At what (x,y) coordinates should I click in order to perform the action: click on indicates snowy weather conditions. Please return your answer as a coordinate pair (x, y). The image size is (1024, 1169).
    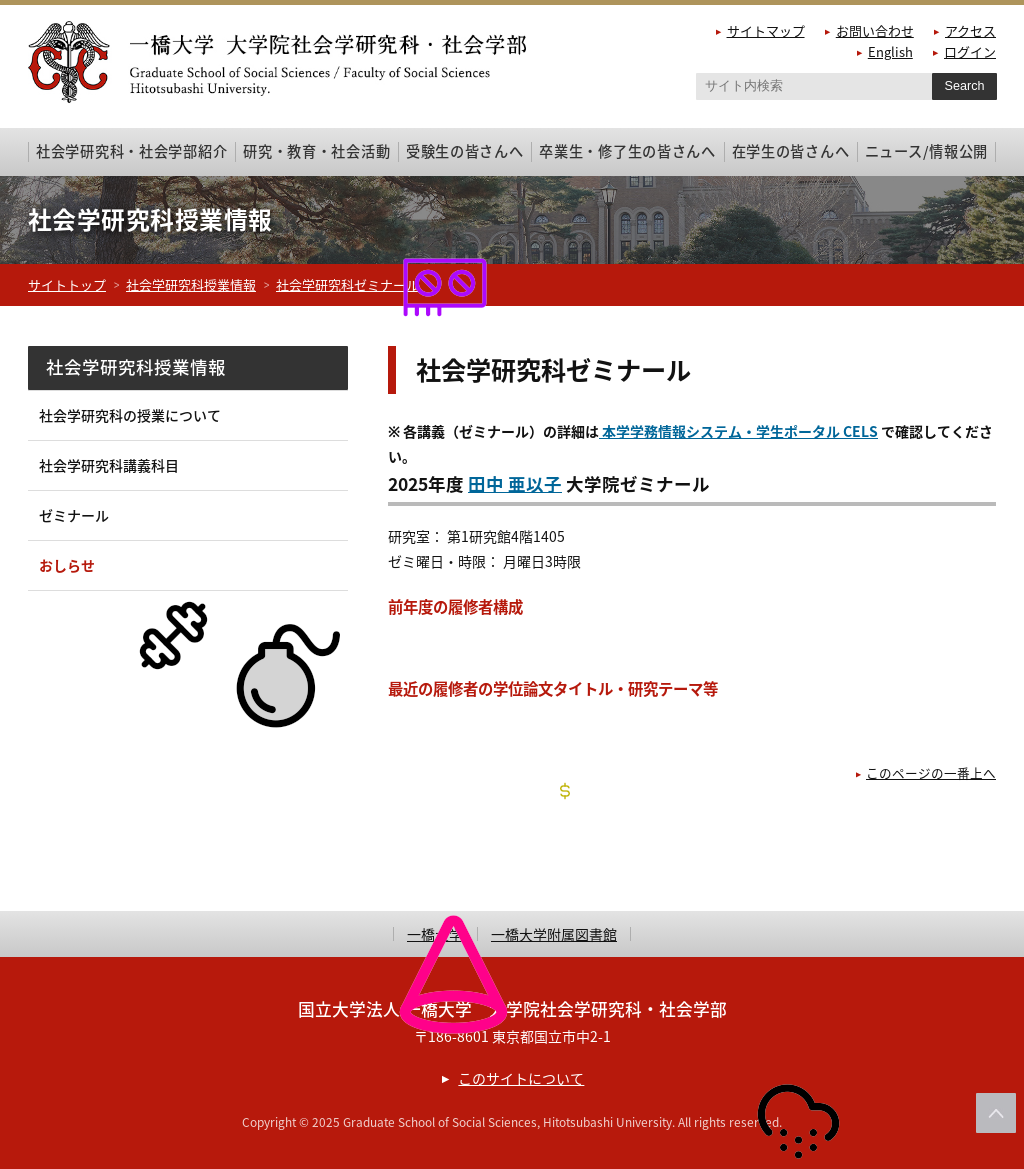
    Looking at the image, I should click on (798, 1121).